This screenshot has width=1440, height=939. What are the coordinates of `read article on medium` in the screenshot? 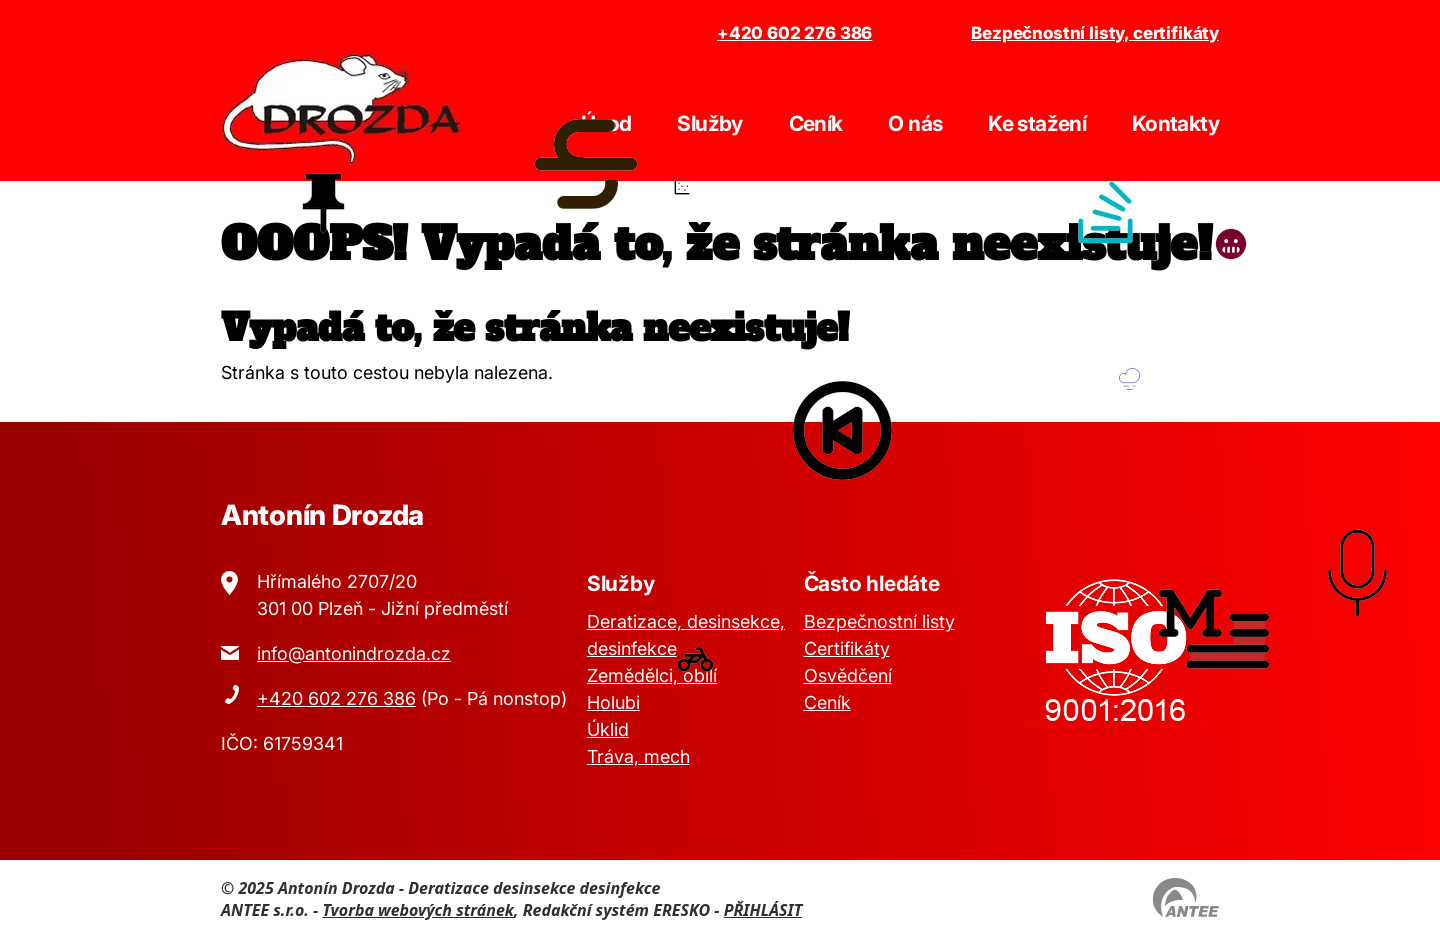 It's located at (1214, 629).